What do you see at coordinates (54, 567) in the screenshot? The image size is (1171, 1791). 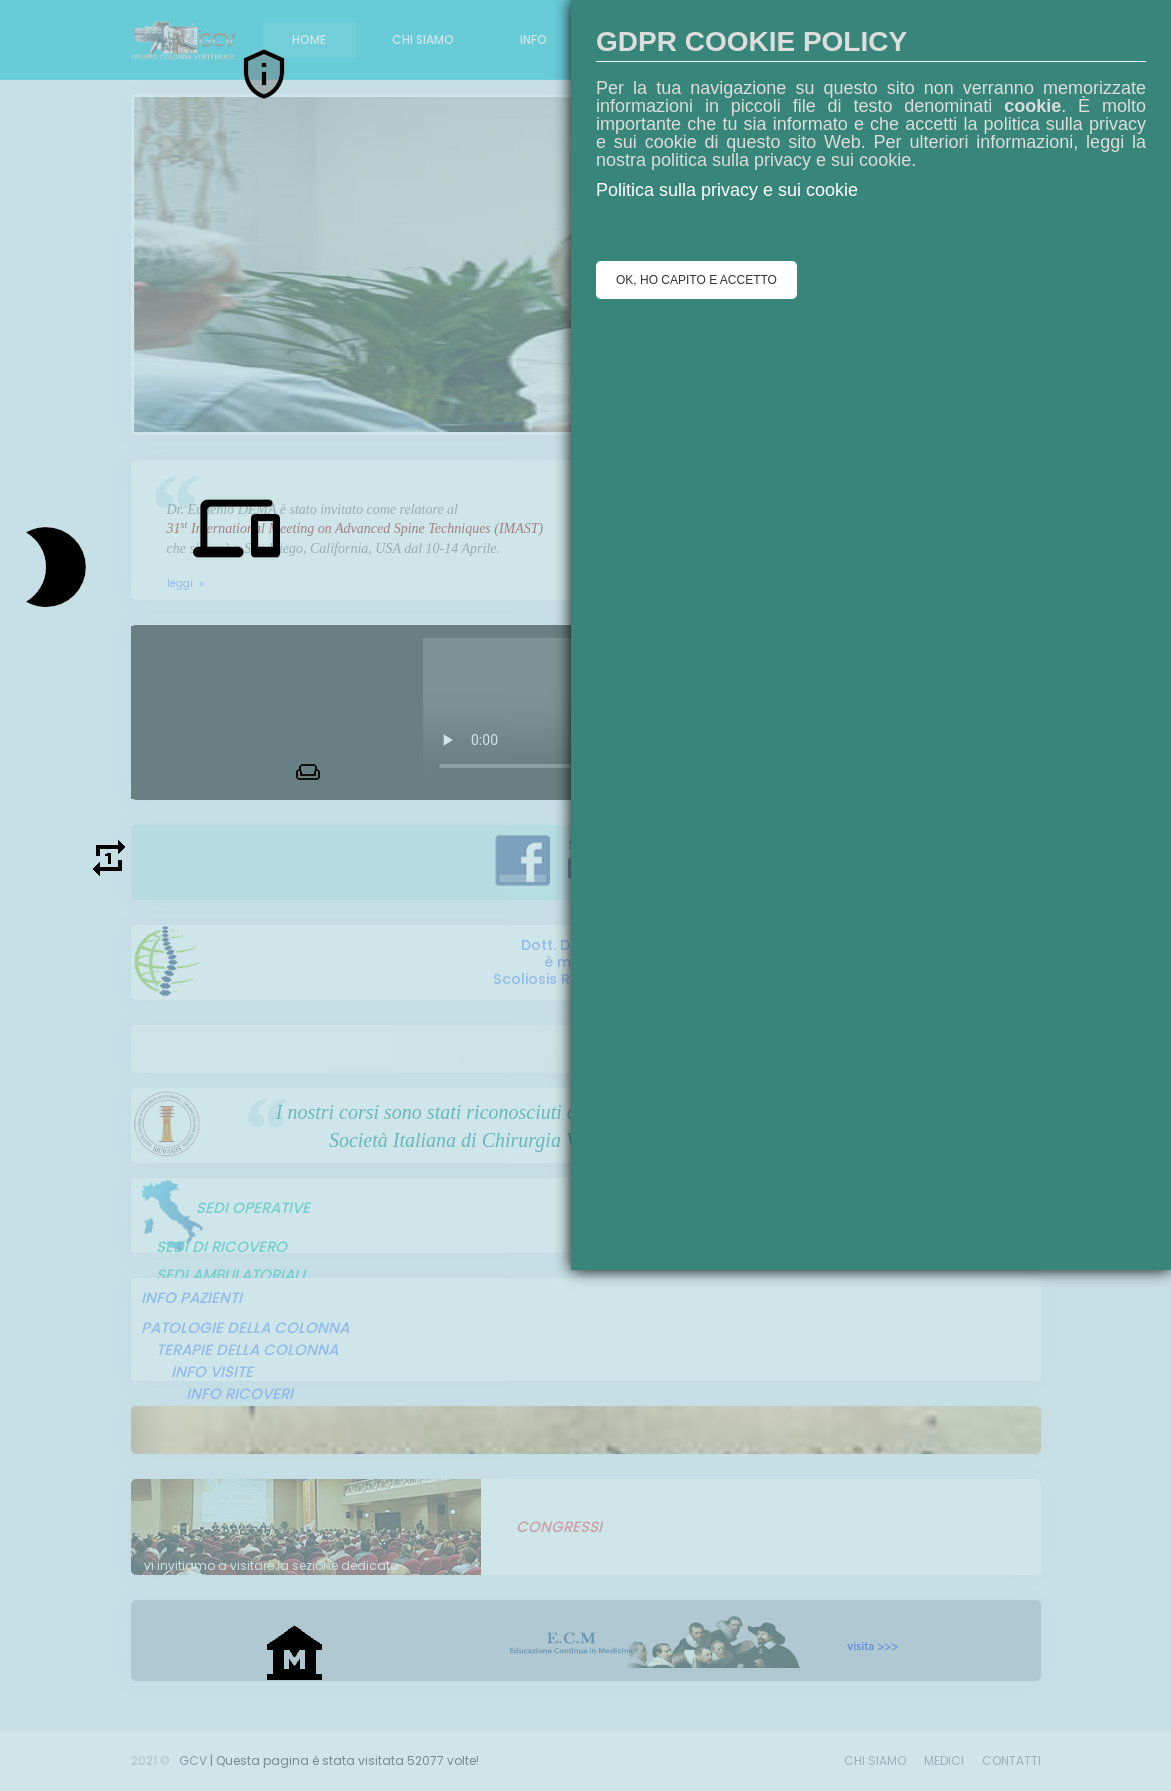 I see `toggle dark mode or night theme` at bounding box center [54, 567].